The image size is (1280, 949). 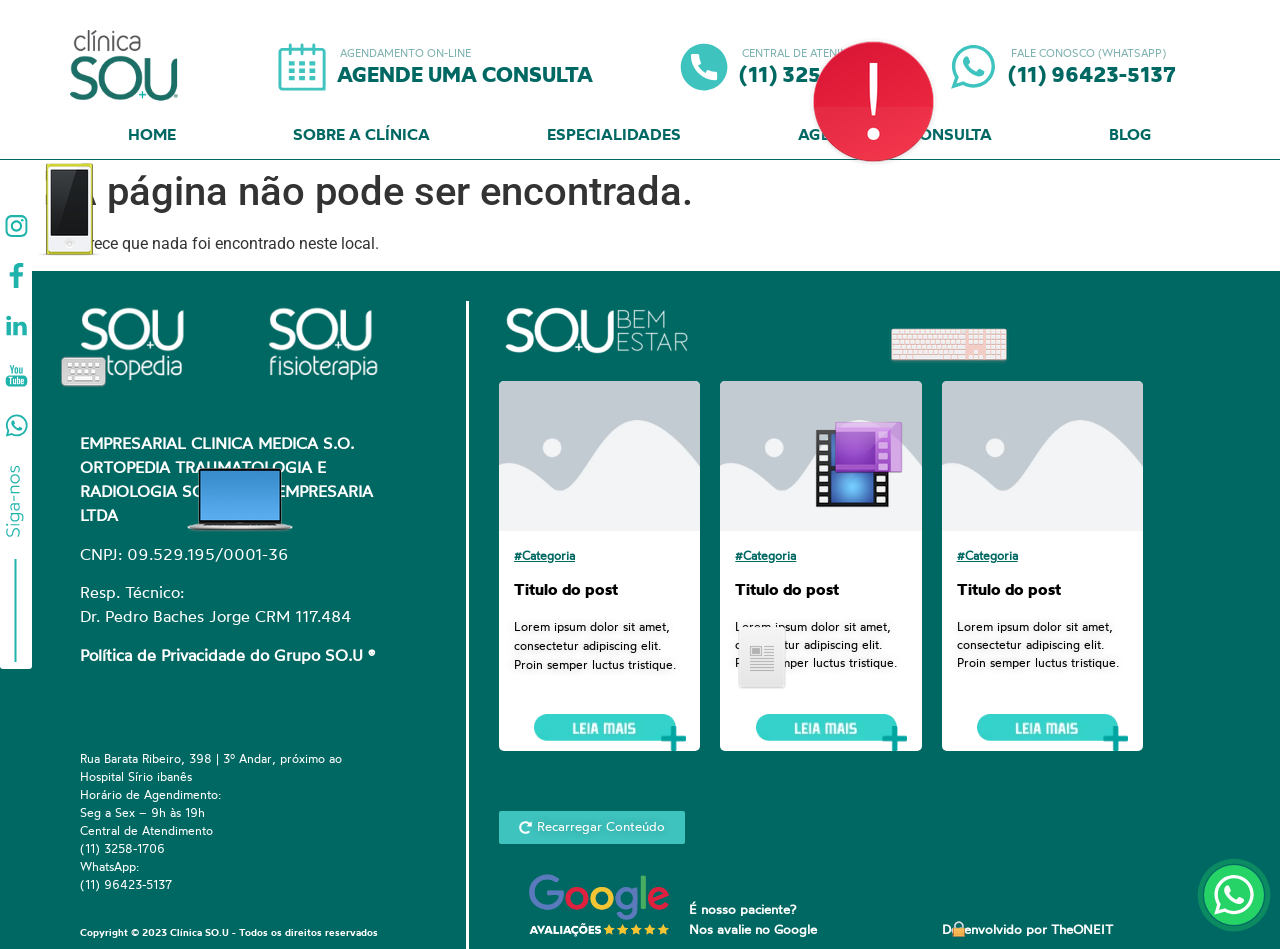 What do you see at coordinates (959, 929) in the screenshot?
I see `indicates a locked or protected item` at bounding box center [959, 929].